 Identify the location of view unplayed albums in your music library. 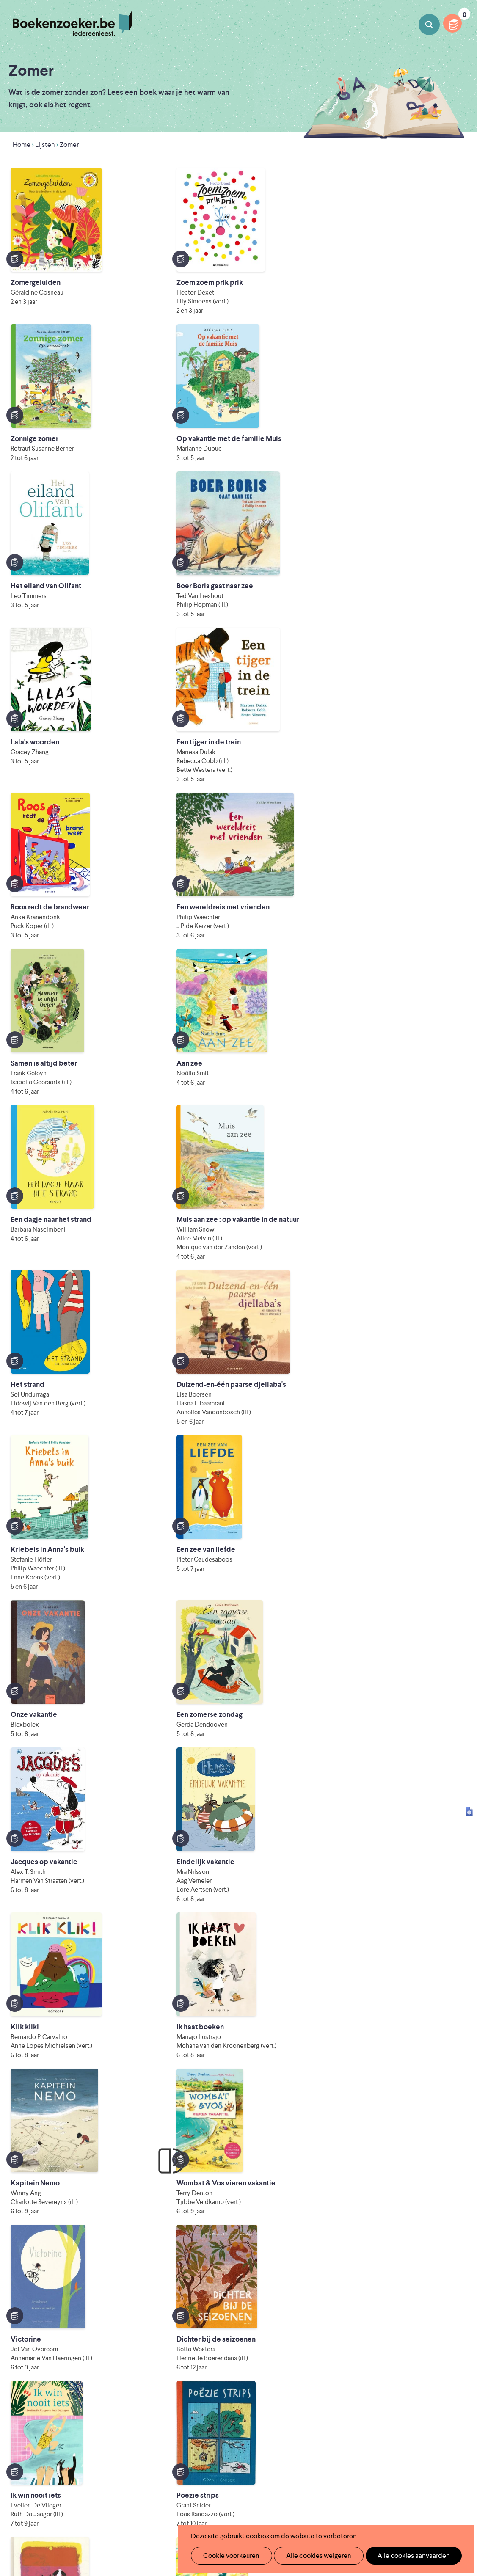
(171, 2161).